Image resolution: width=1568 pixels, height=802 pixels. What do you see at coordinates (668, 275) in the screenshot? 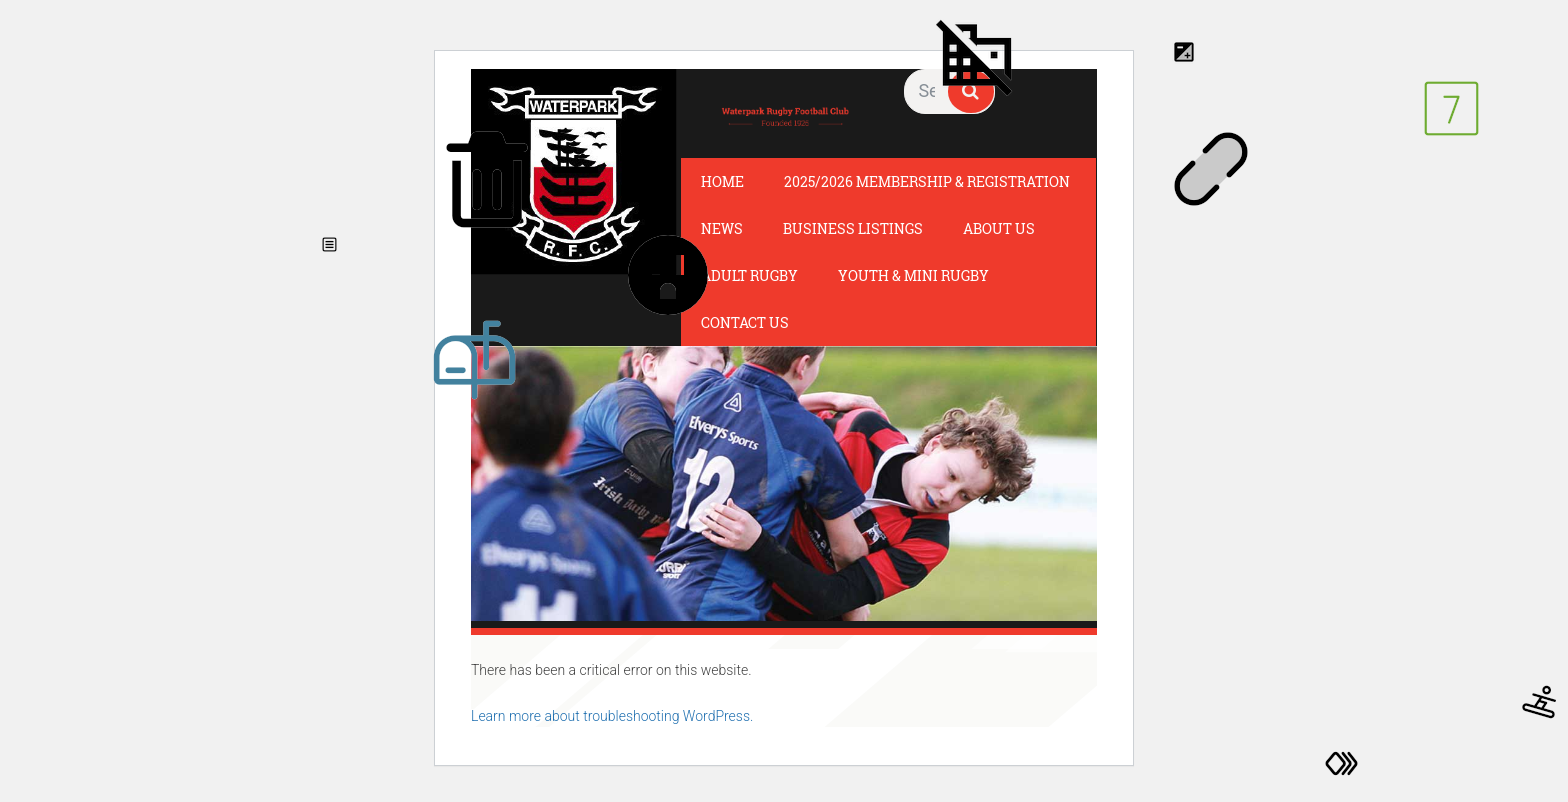
I see `indicates power outlet or charging station nearby` at bounding box center [668, 275].